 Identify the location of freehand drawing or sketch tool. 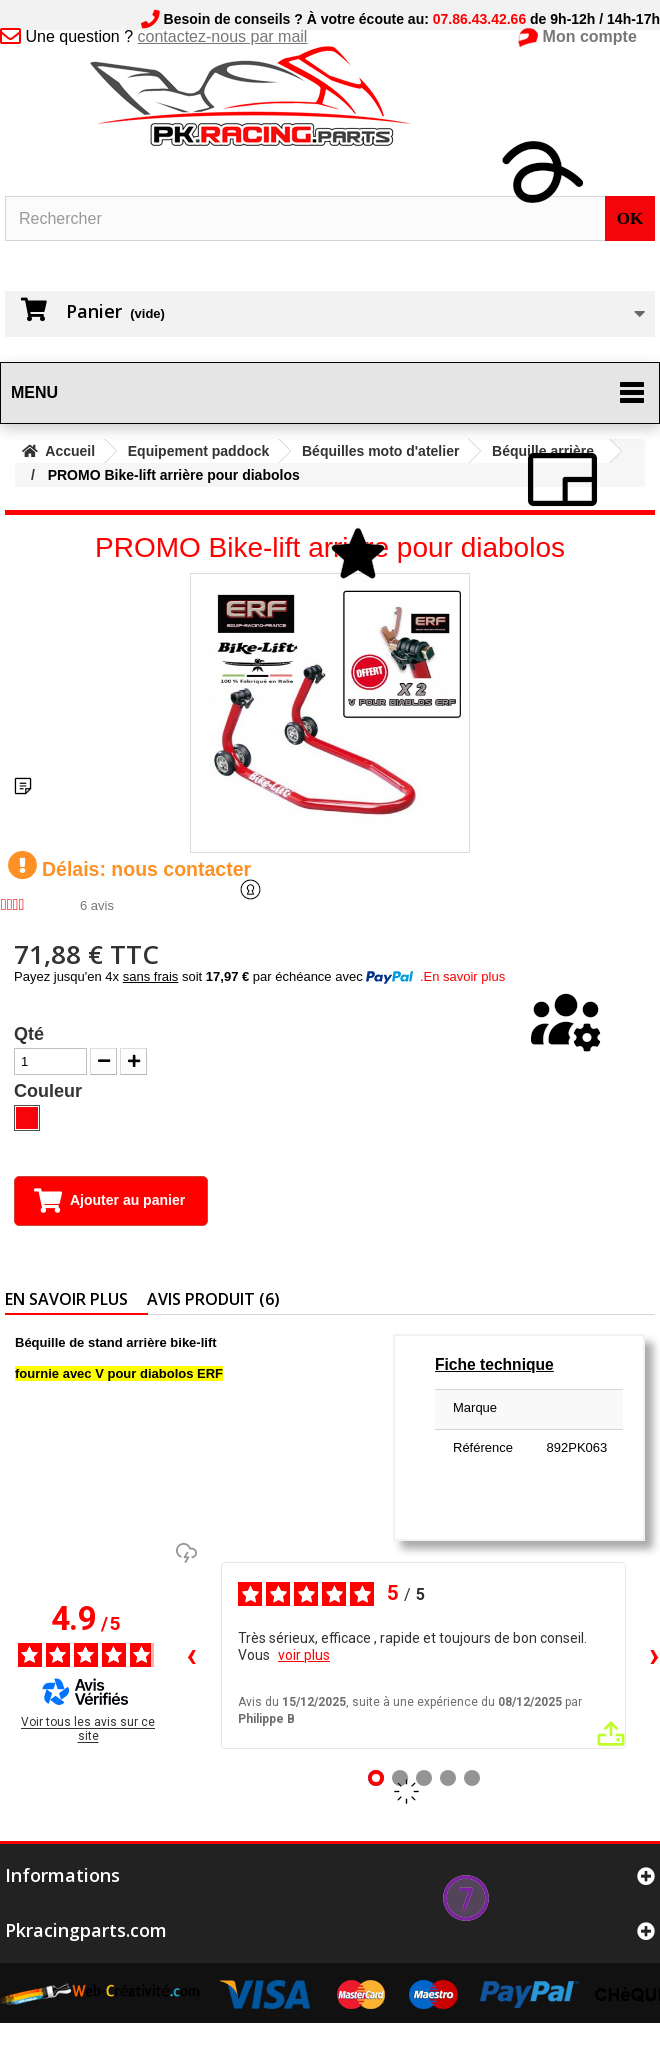
(540, 172).